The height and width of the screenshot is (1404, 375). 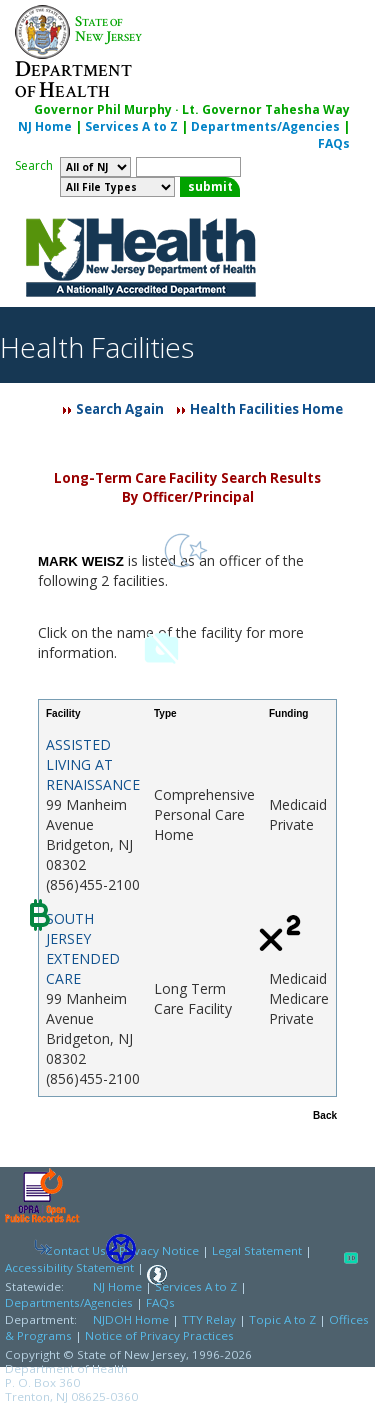 I want to click on camera is disabled or turned off, so click(x=161, y=648).